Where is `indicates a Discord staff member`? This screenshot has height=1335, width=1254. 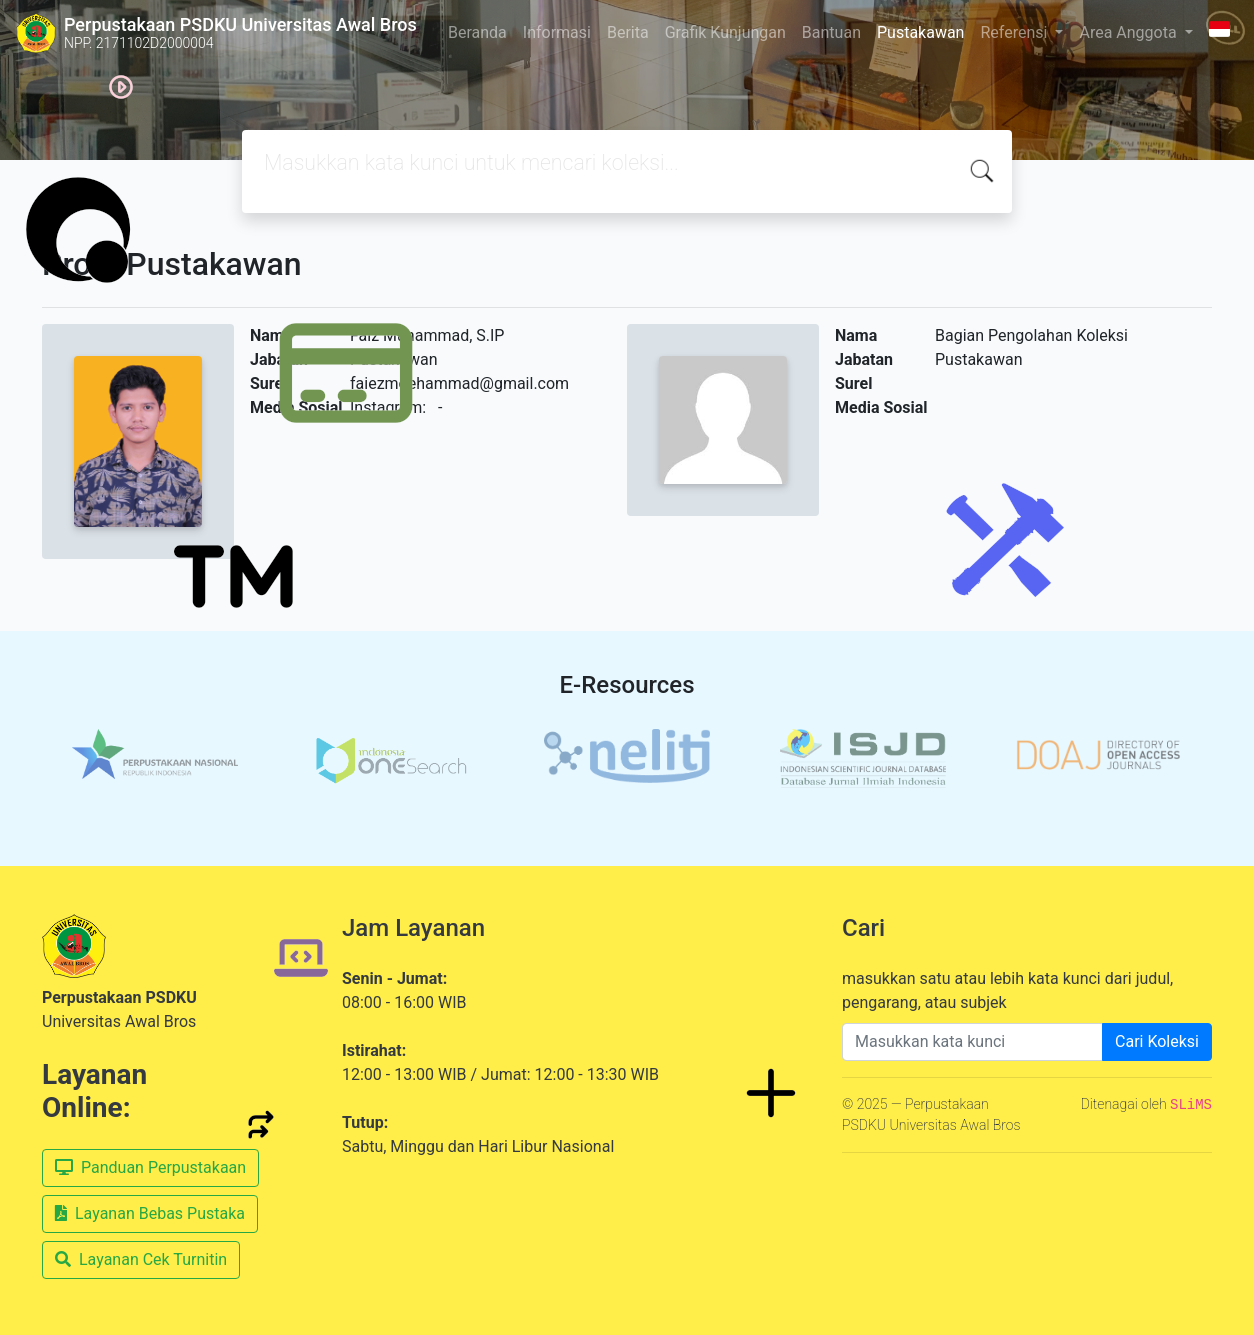 indicates a Discord staff member is located at coordinates (1005, 540).